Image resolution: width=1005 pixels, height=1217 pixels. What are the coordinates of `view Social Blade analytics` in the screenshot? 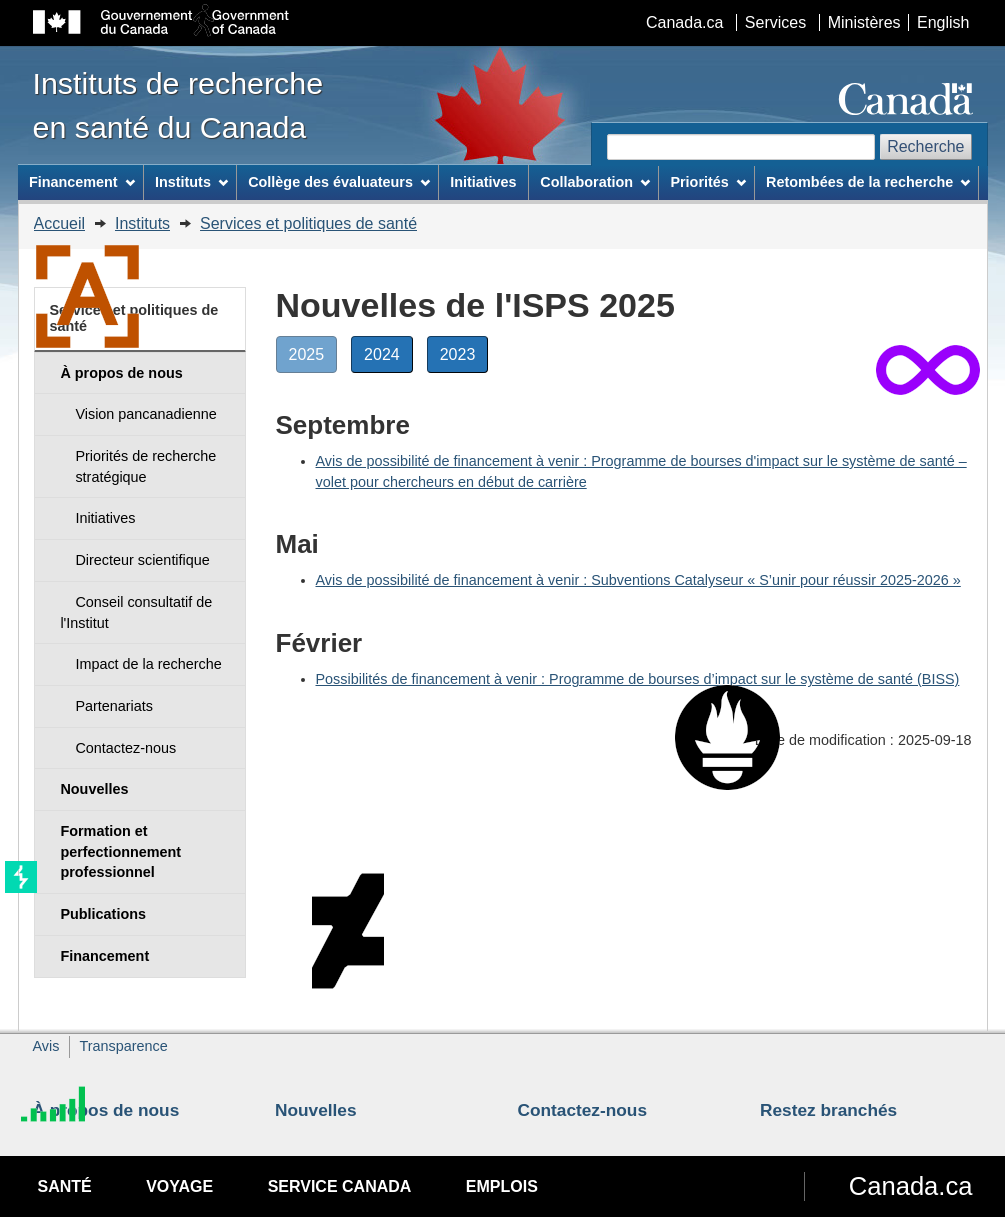 It's located at (53, 1104).